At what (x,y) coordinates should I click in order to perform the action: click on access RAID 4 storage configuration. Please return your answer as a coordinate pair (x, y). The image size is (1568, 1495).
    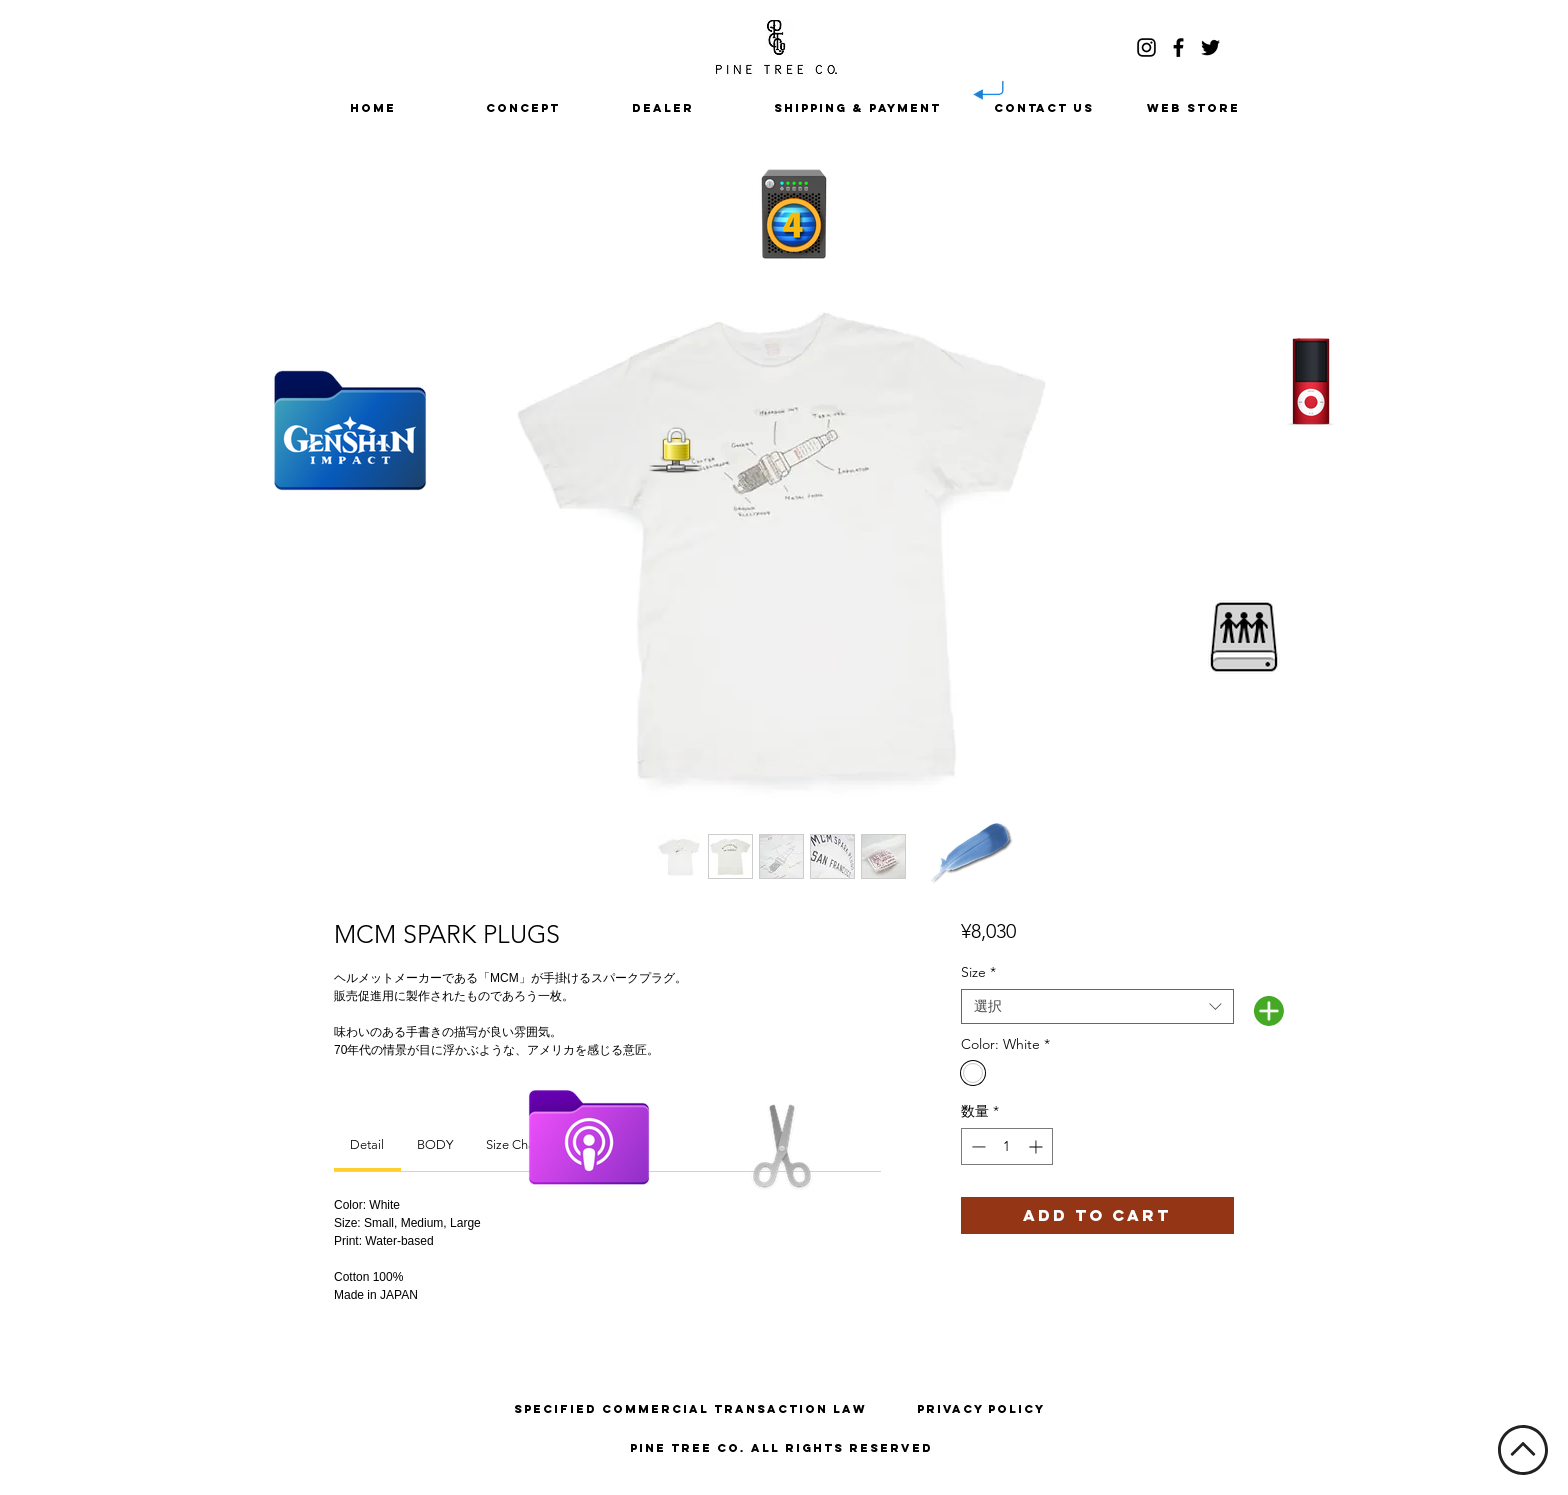
    Looking at the image, I should click on (794, 214).